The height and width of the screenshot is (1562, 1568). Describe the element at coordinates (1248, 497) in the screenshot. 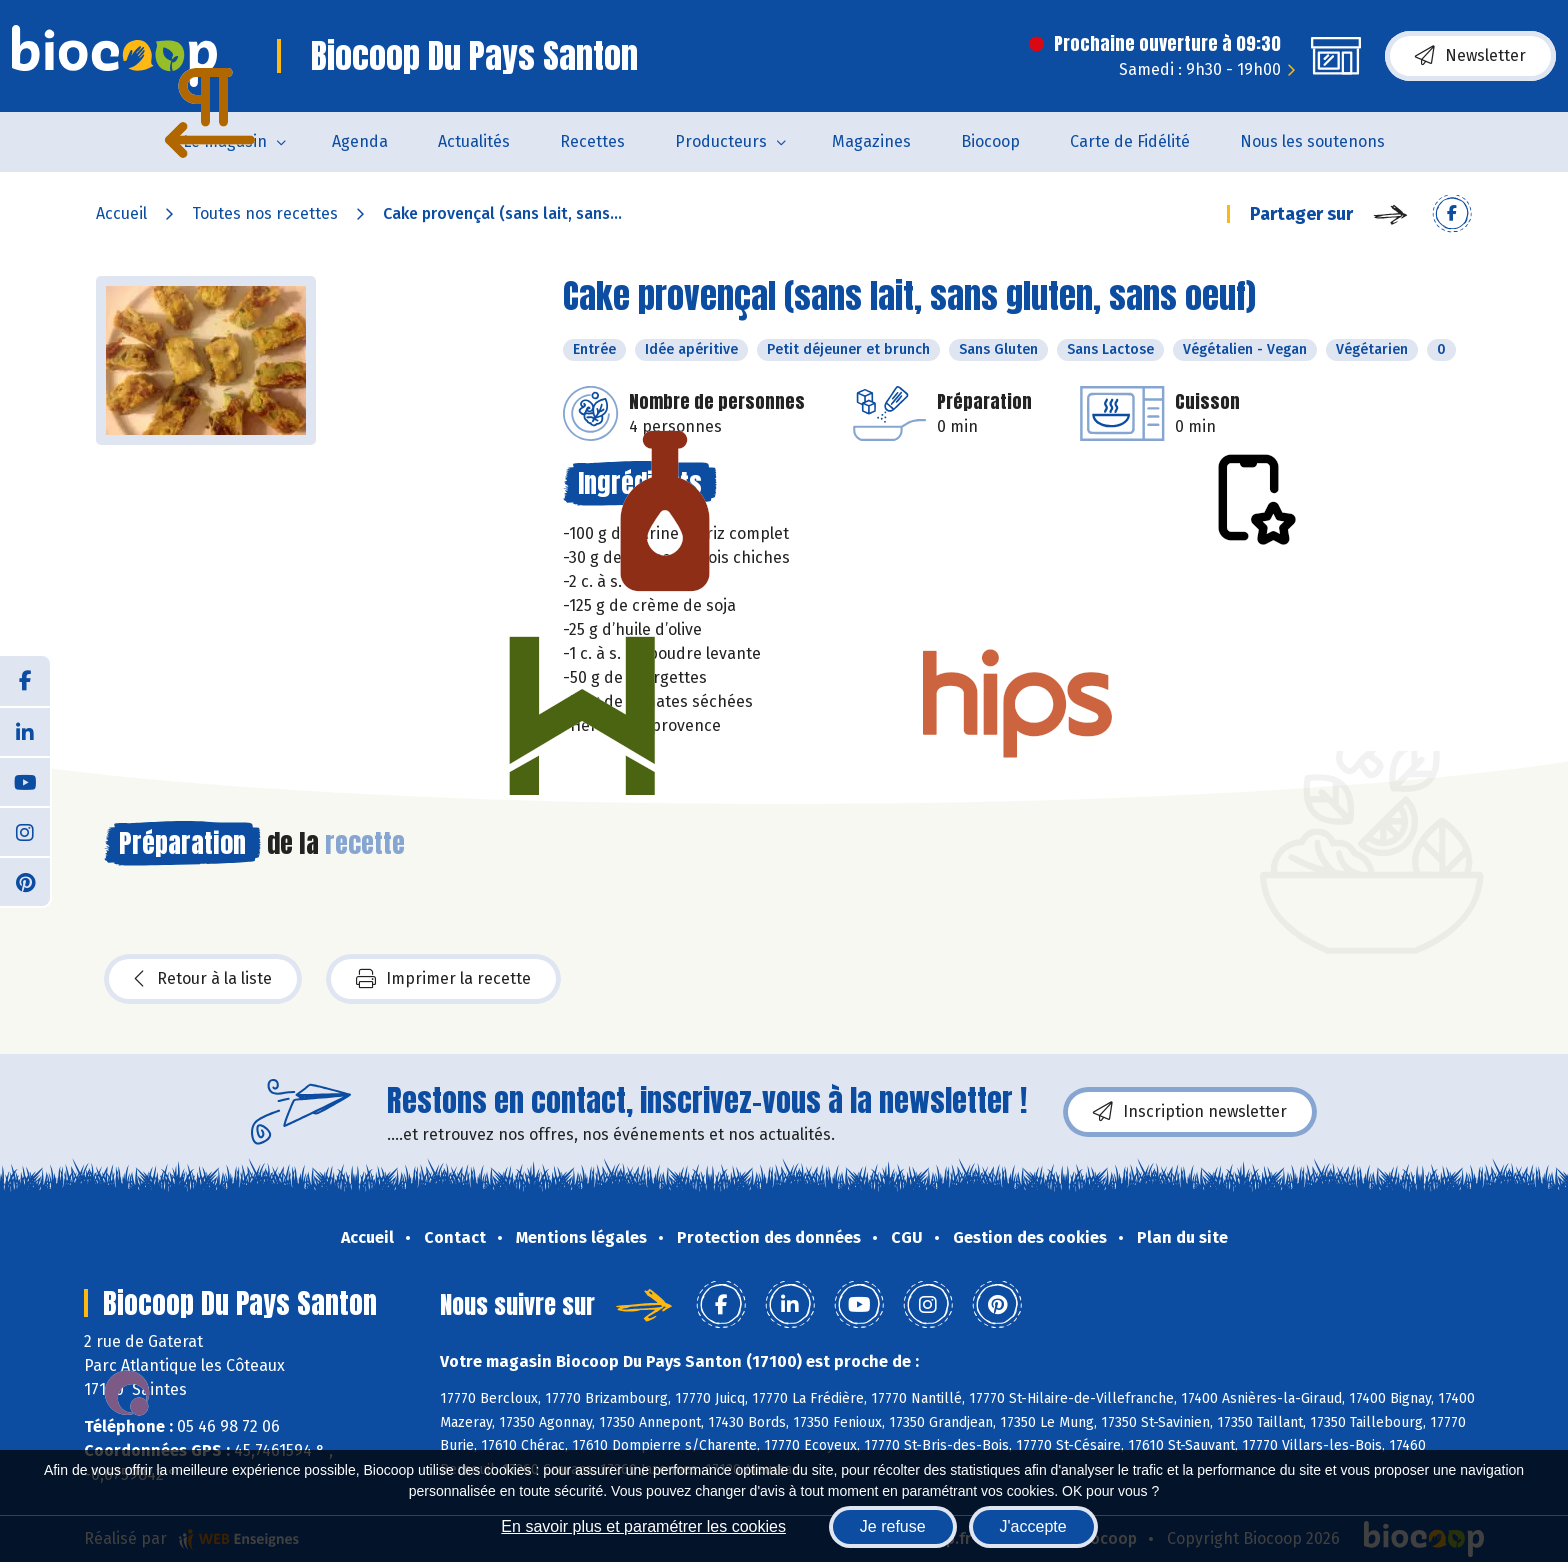

I see `mark device as favorite` at that location.